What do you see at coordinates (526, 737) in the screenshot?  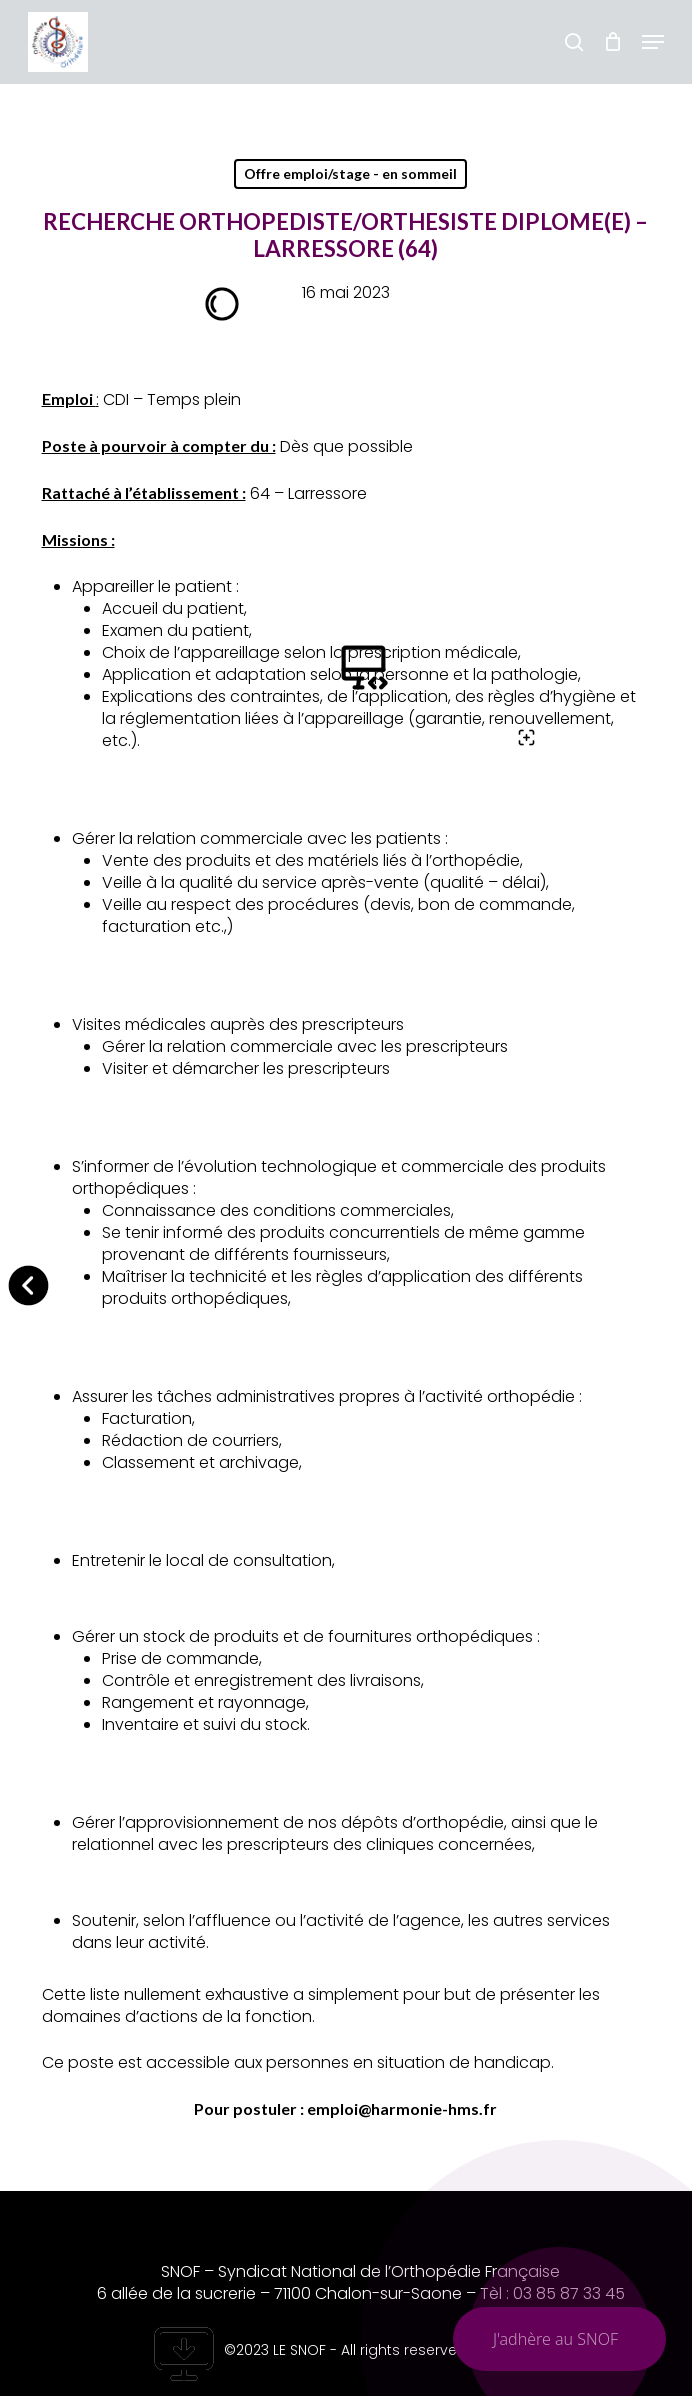 I see `center or focus on current location` at bounding box center [526, 737].